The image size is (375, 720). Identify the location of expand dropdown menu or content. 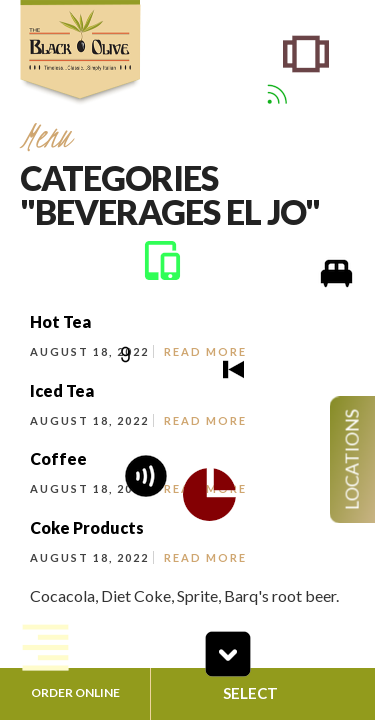
(228, 654).